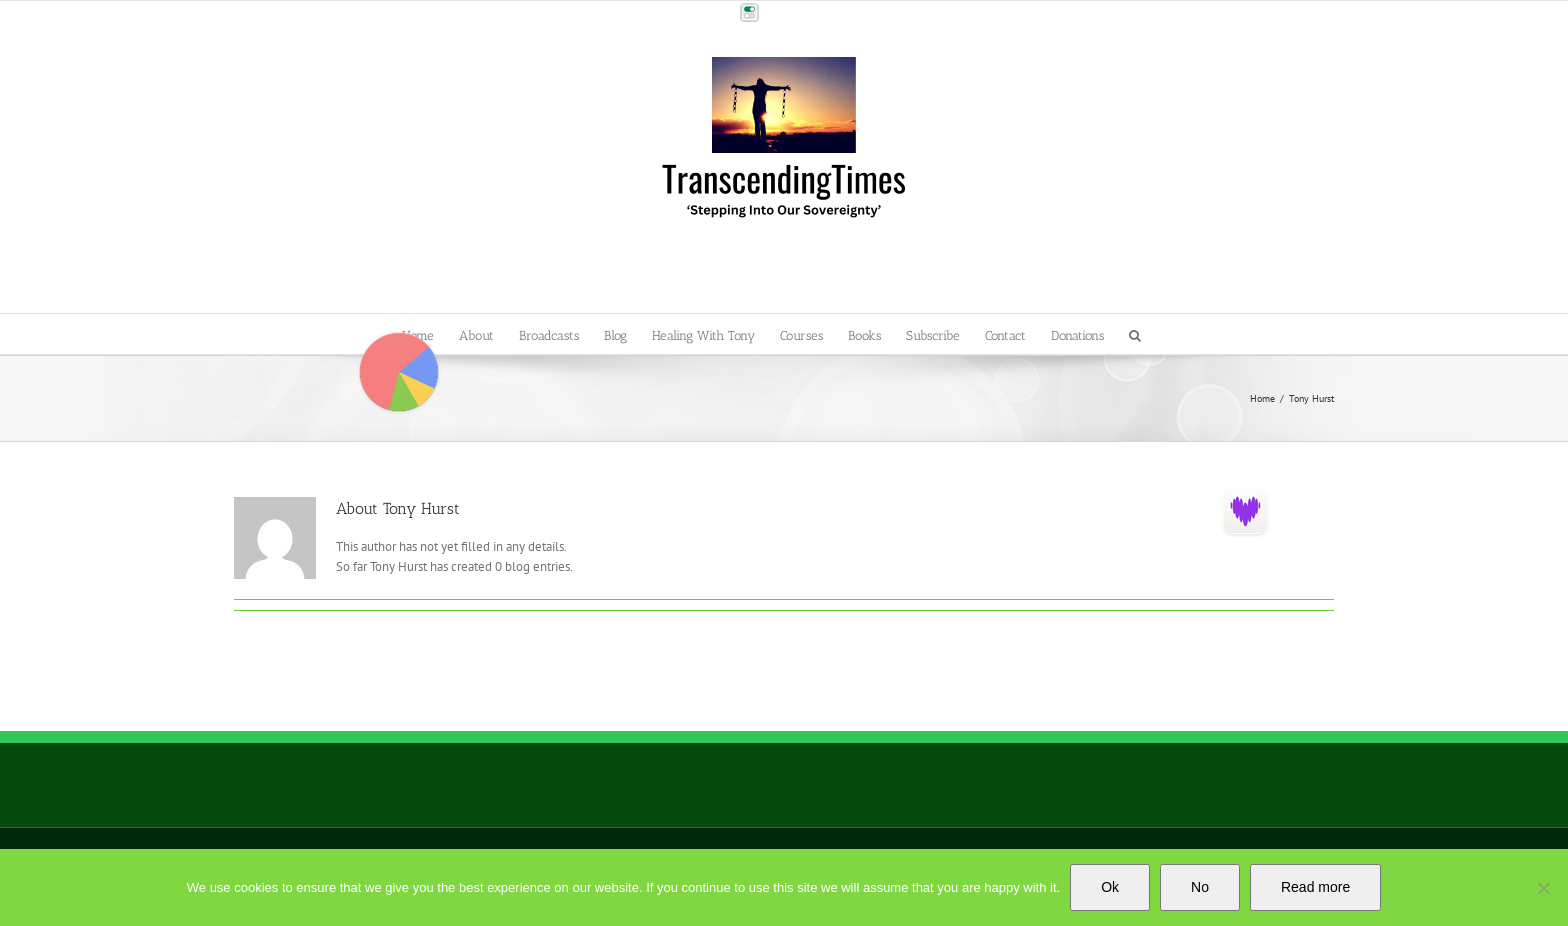 This screenshot has height=926, width=1568. Describe the element at coordinates (749, 12) in the screenshot. I see `open gnome tweaks settings` at that location.